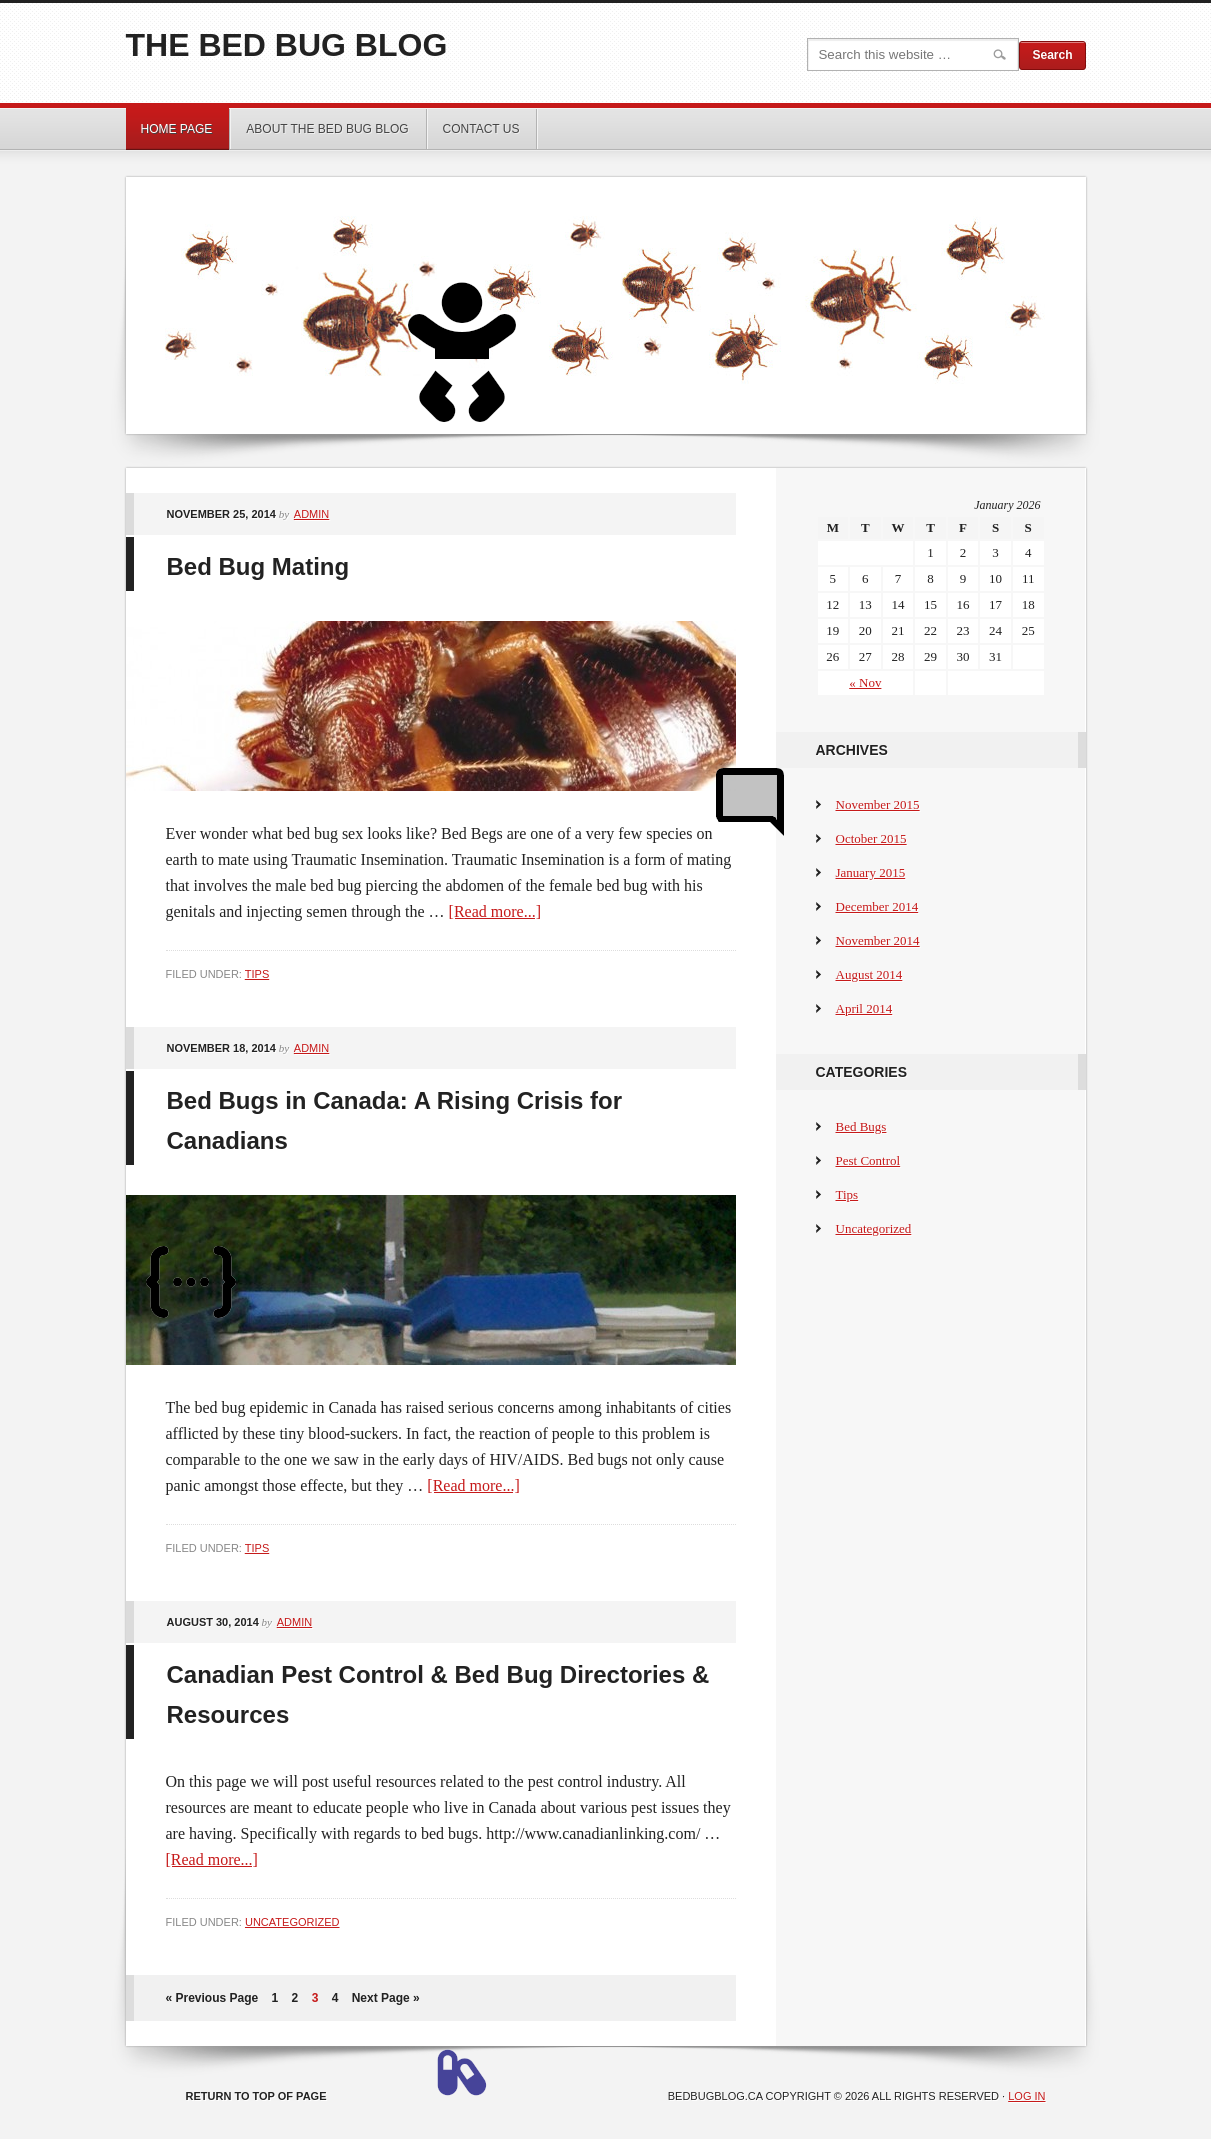 The height and width of the screenshot is (2139, 1211). I want to click on access baby or infant-related features, so click(462, 350).